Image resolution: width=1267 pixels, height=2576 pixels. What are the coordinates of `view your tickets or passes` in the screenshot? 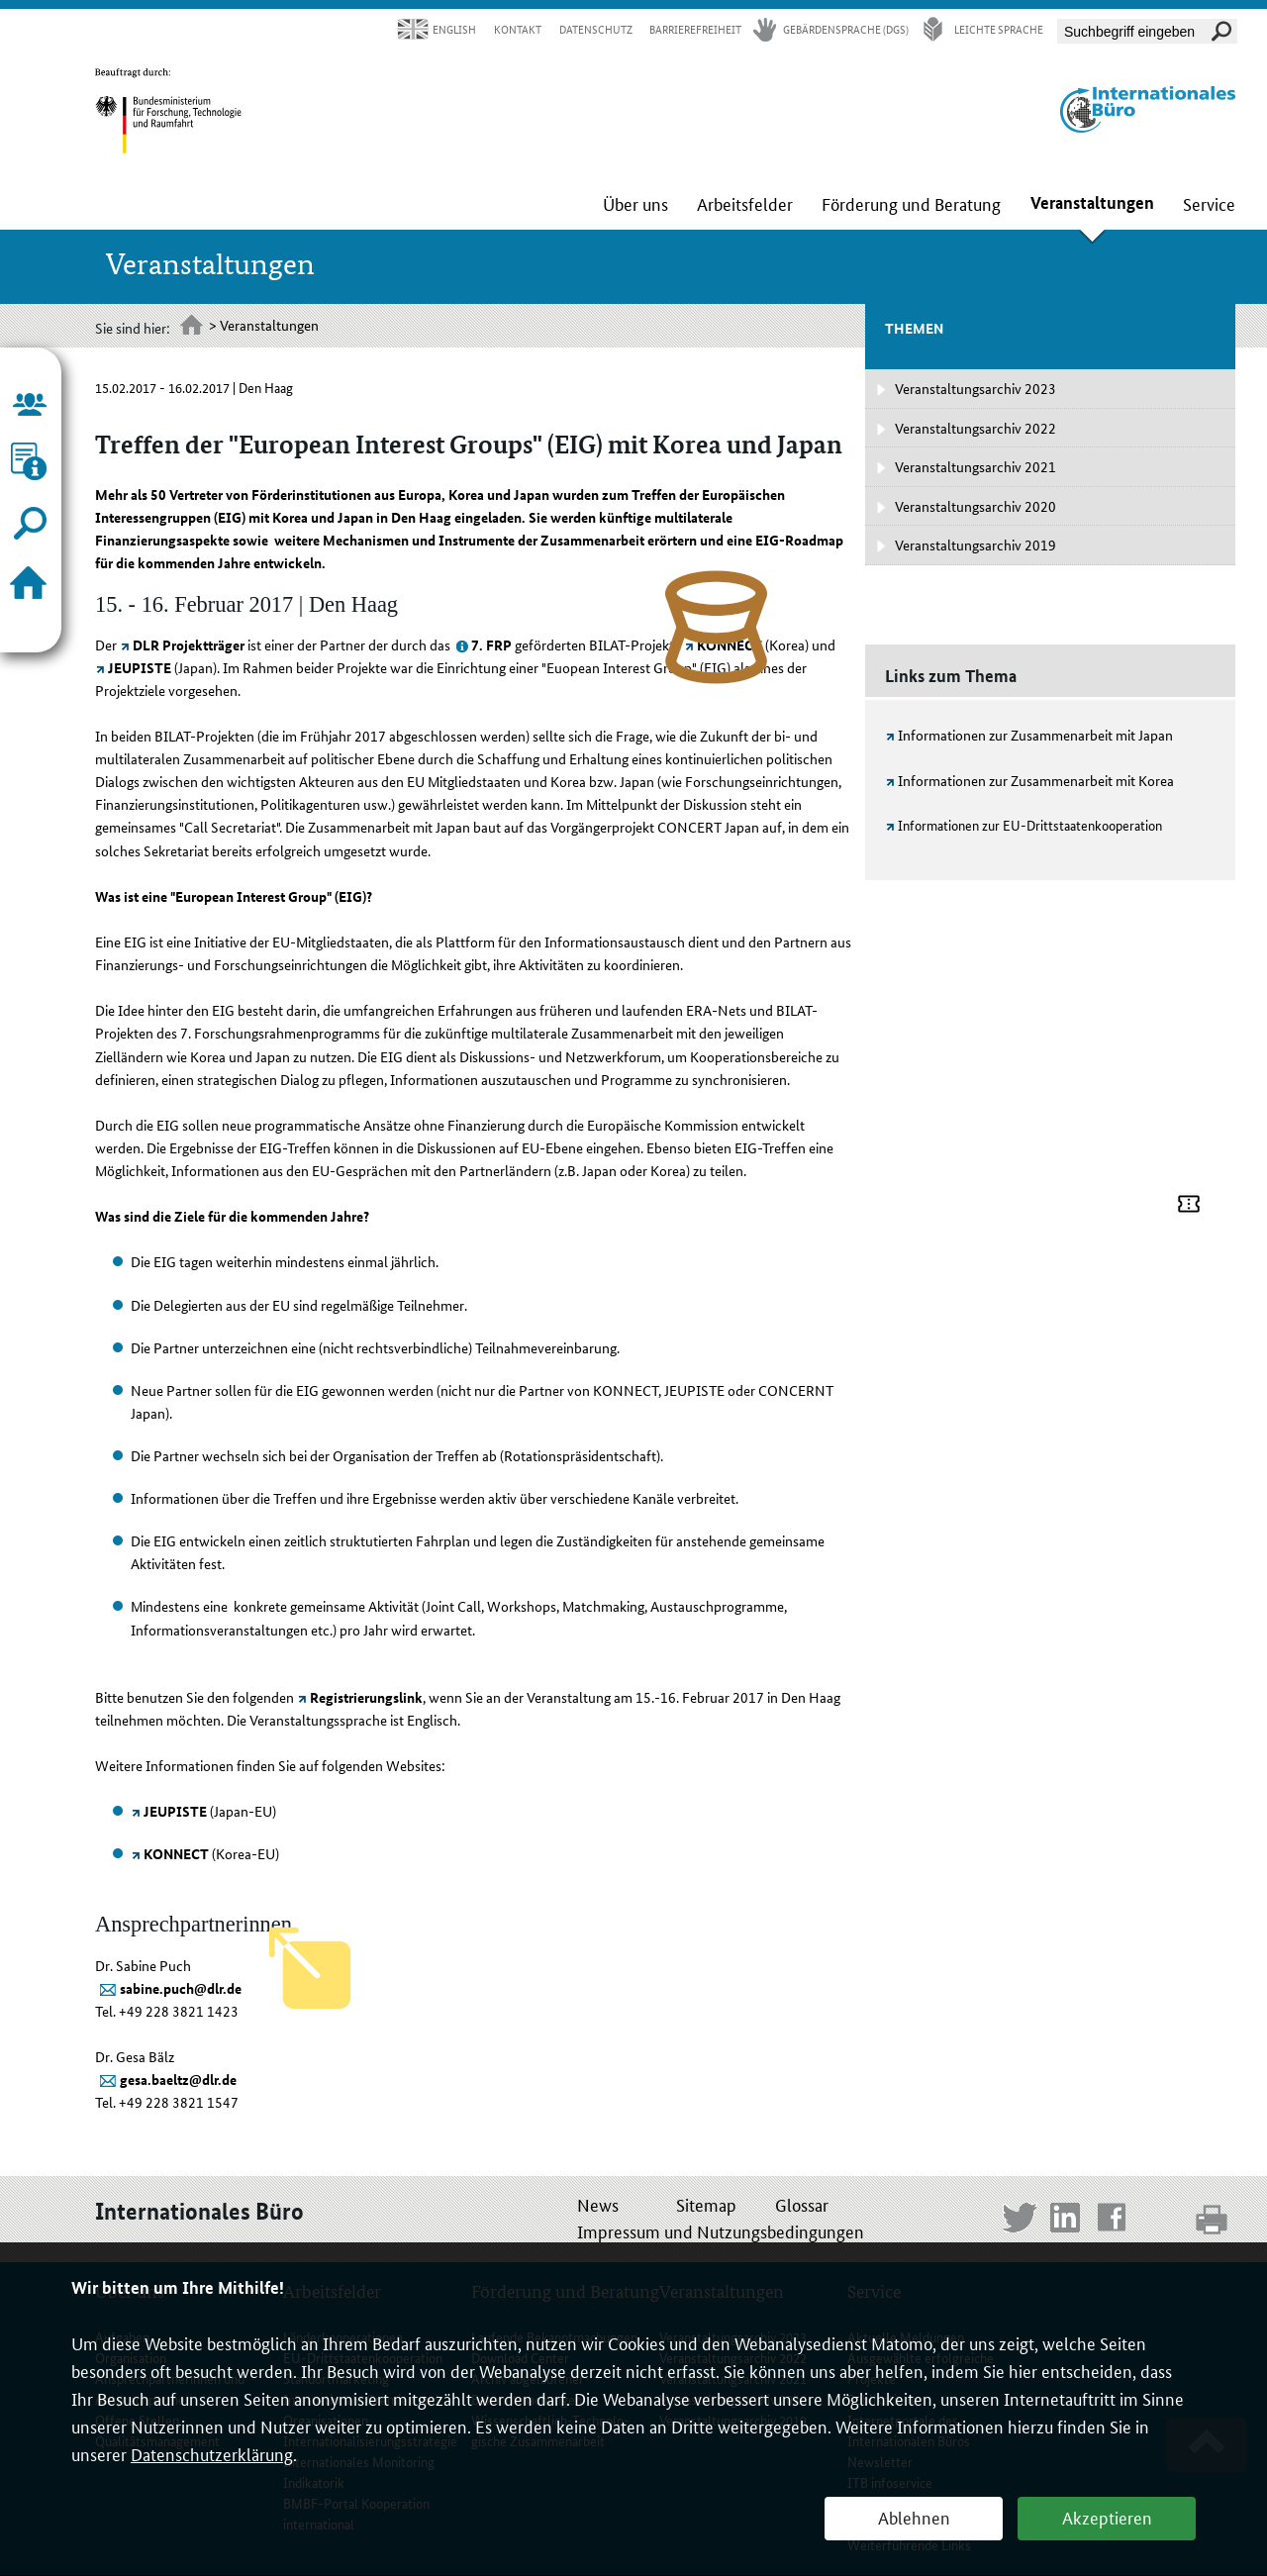 It's located at (1189, 1204).